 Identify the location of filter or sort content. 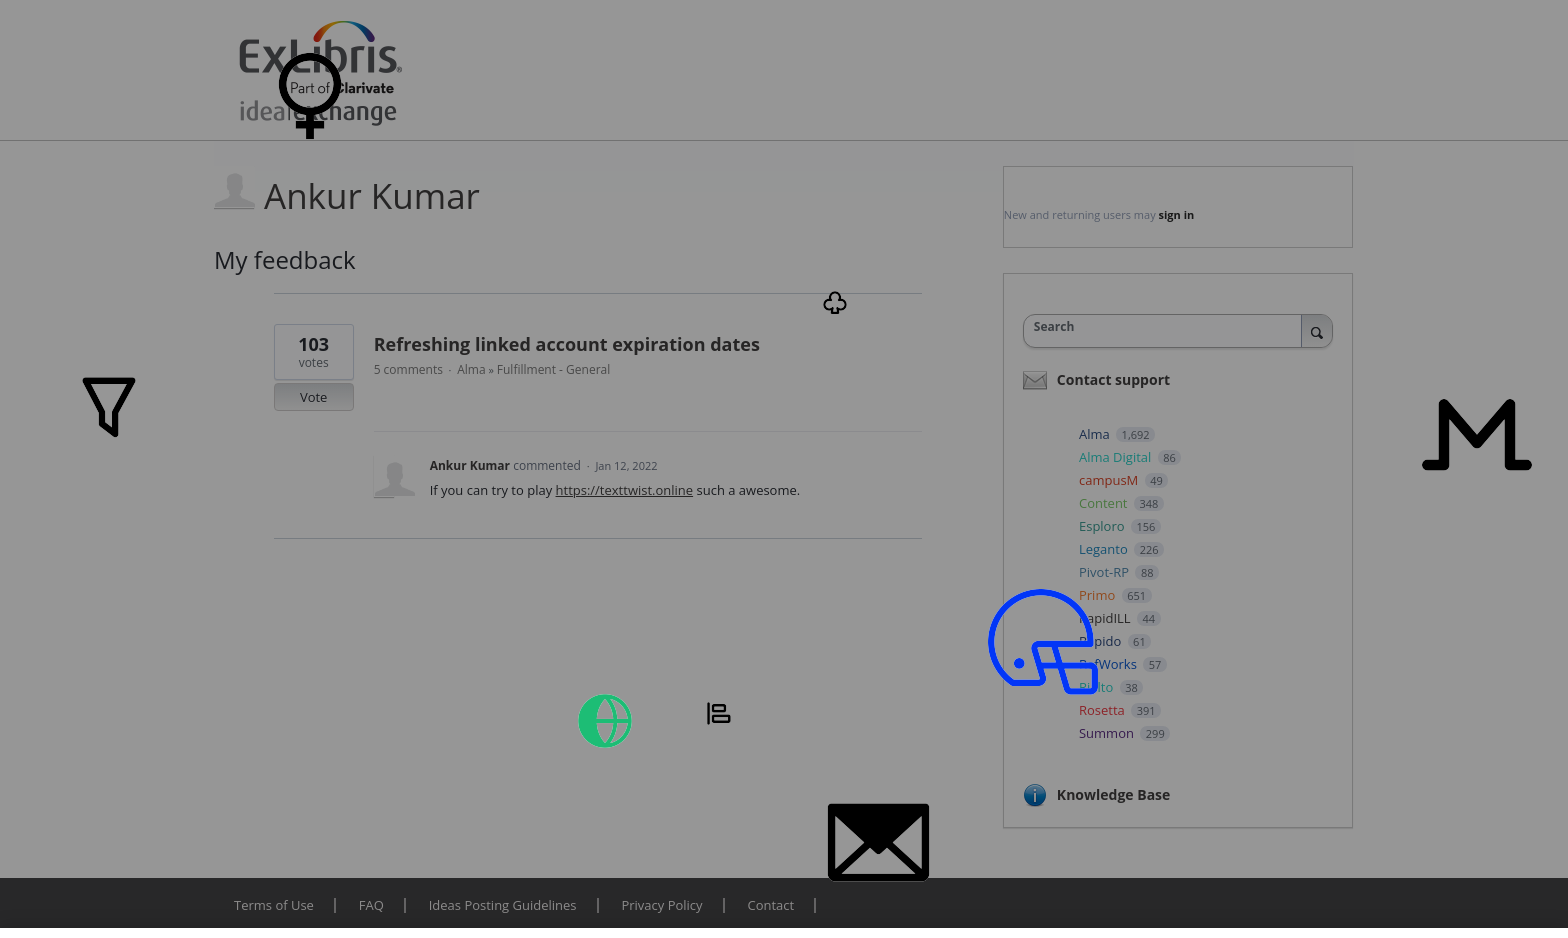
(109, 404).